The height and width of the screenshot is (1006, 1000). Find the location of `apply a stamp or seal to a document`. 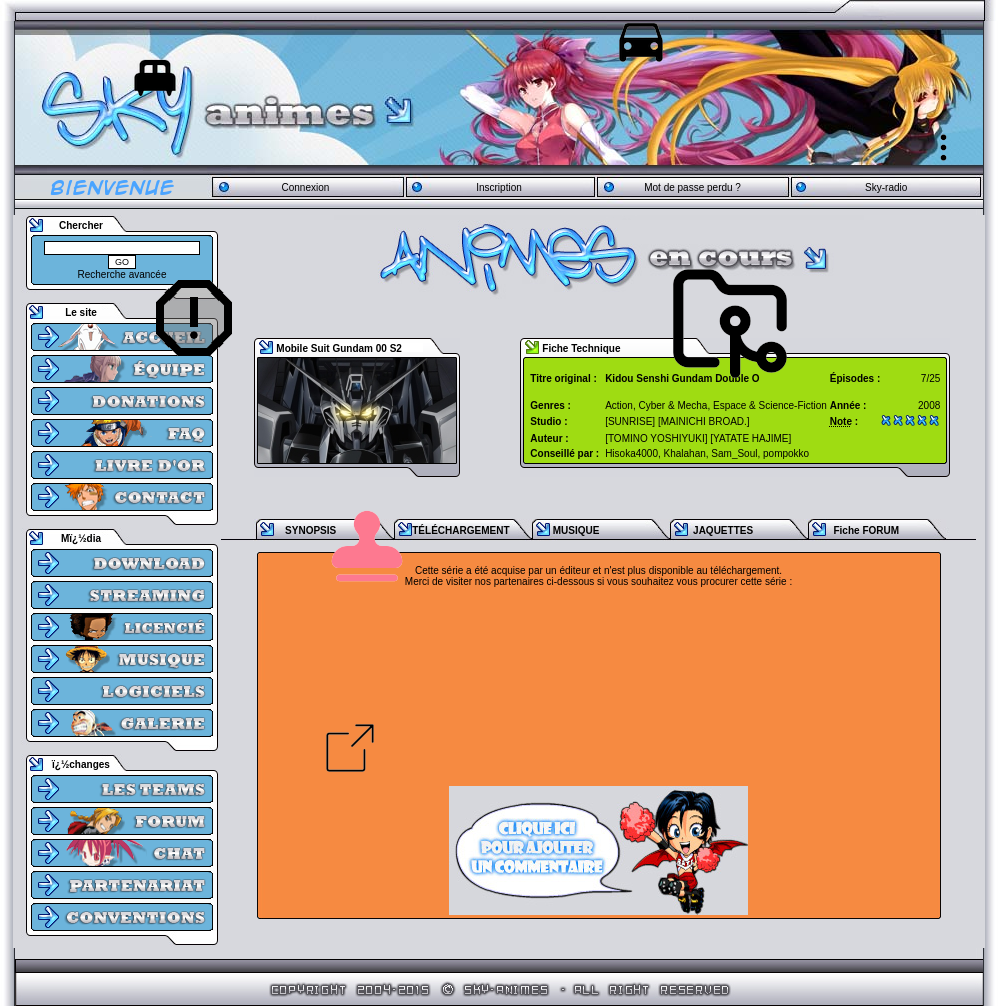

apply a stamp or seal to a document is located at coordinates (367, 546).